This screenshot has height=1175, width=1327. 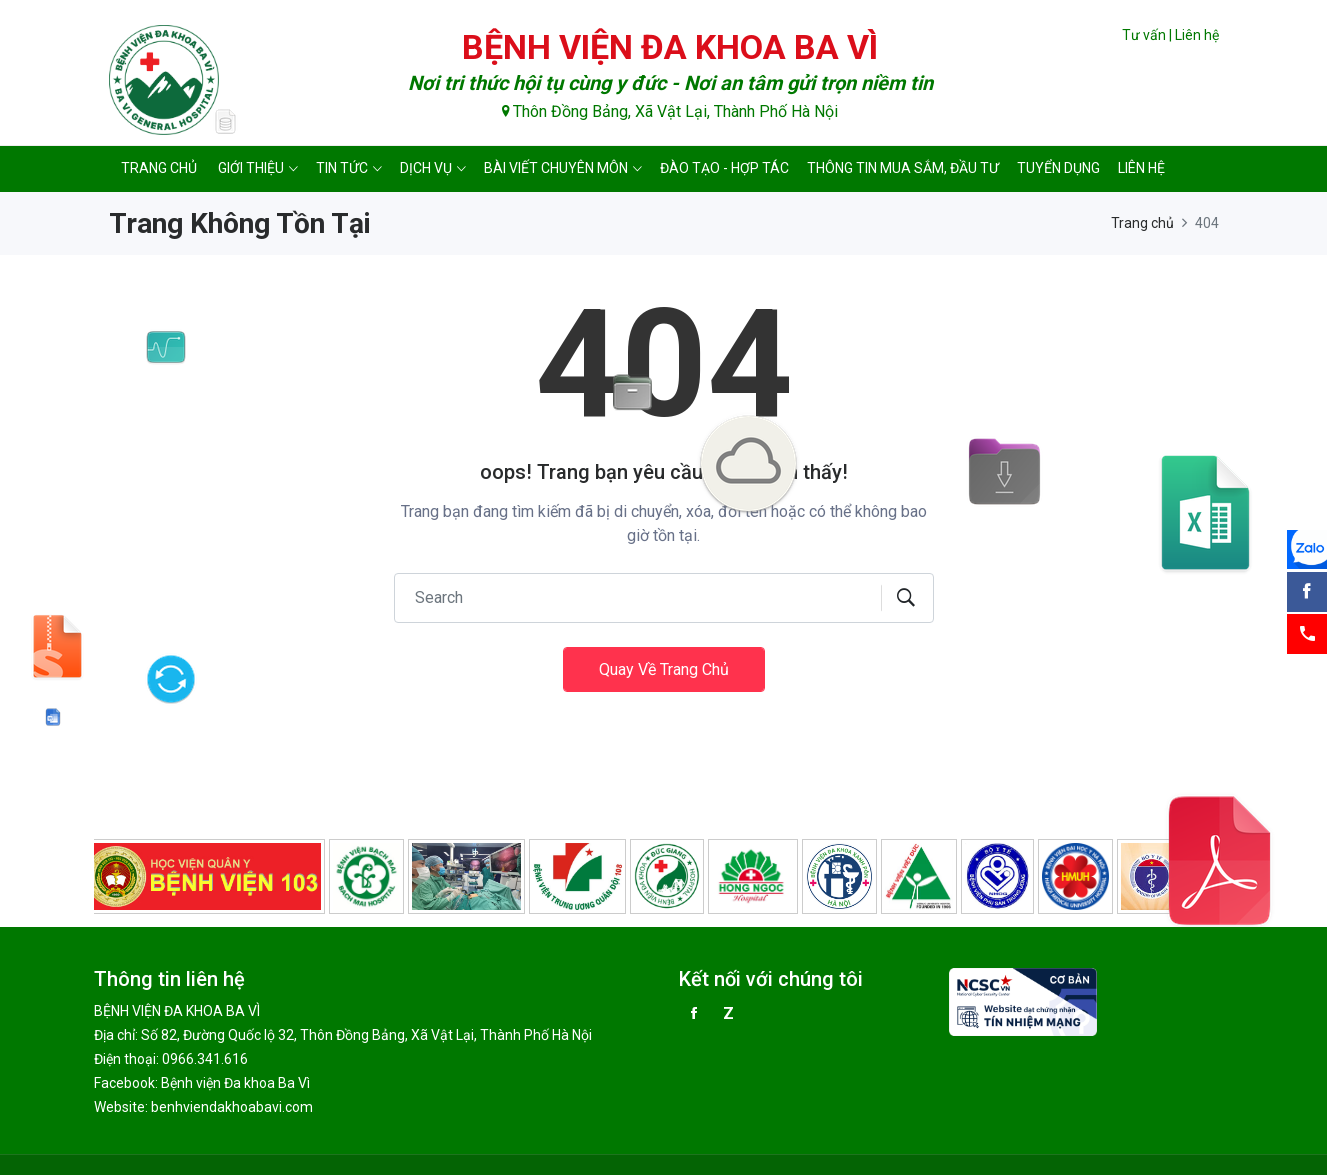 What do you see at coordinates (1205, 512) in the screenshot?
I see `microsoft excel template file with macros enabled` at bounding box center [1205, 512].